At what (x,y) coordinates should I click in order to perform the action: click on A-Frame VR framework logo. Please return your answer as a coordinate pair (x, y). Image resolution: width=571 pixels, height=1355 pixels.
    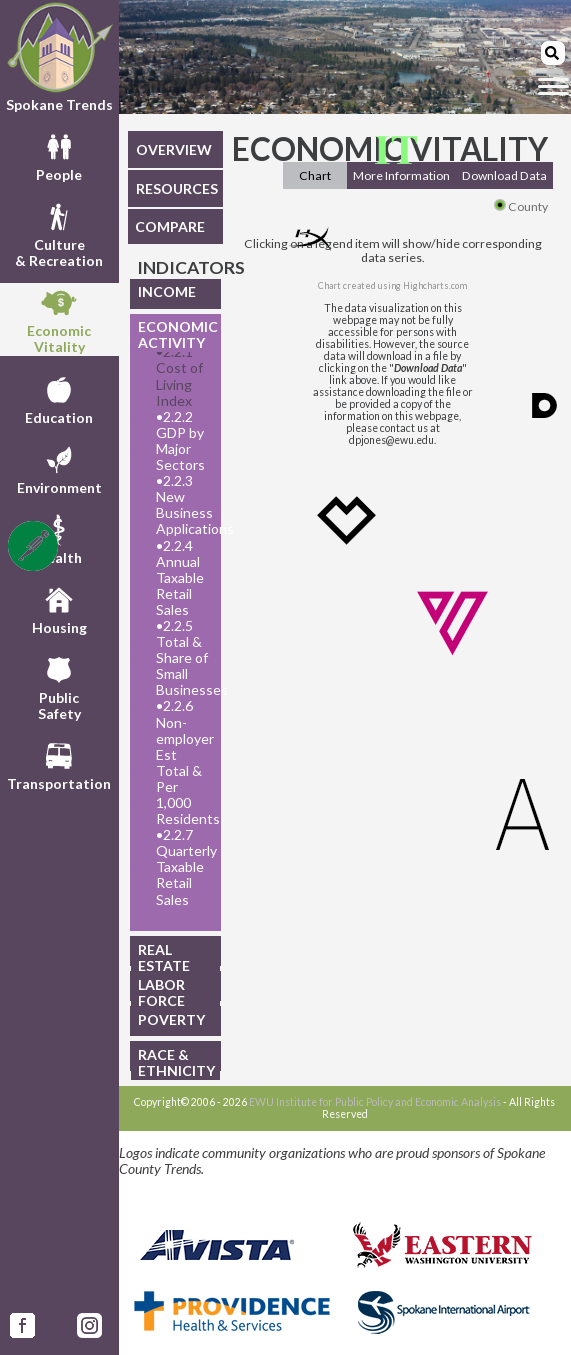
    Looking at the image, I should click on (522, 814).